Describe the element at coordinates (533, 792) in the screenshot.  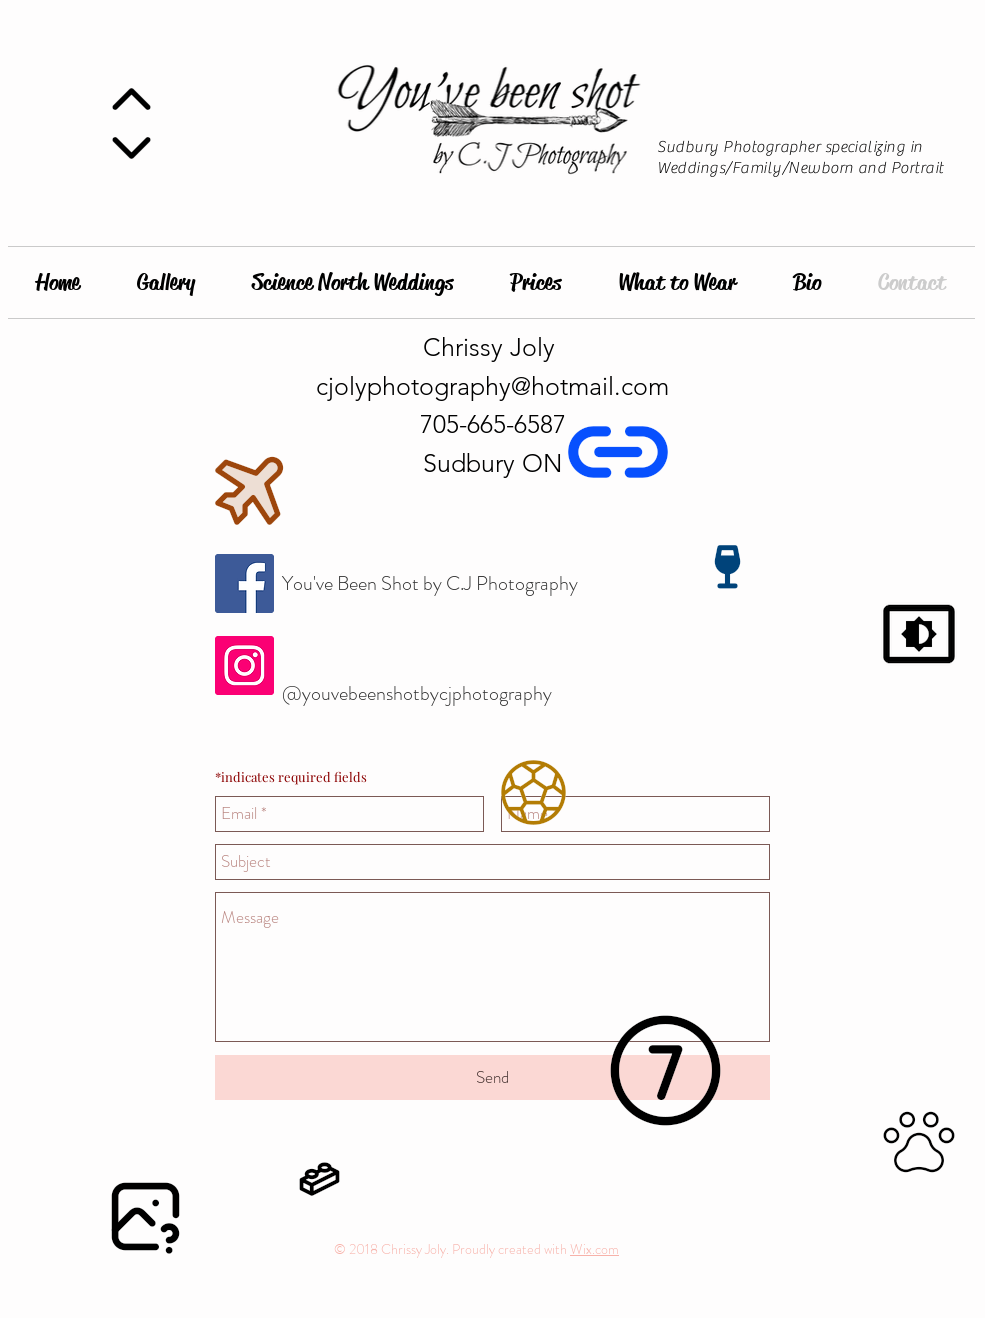
I see `access sports or soccer-related content` at that location.